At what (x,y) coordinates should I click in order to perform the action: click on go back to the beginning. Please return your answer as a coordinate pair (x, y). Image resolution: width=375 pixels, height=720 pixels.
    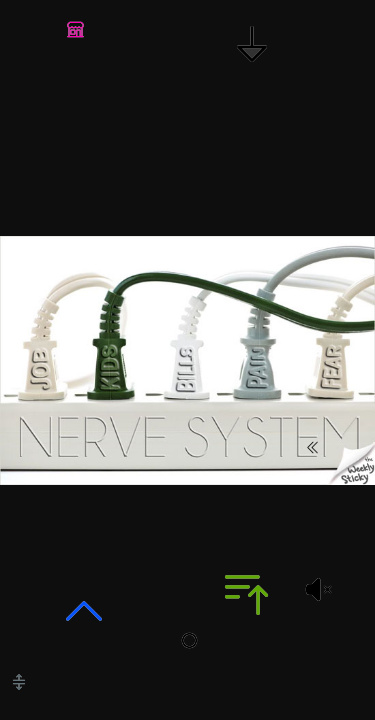
    Looking at the image, I should click on (312, 447).